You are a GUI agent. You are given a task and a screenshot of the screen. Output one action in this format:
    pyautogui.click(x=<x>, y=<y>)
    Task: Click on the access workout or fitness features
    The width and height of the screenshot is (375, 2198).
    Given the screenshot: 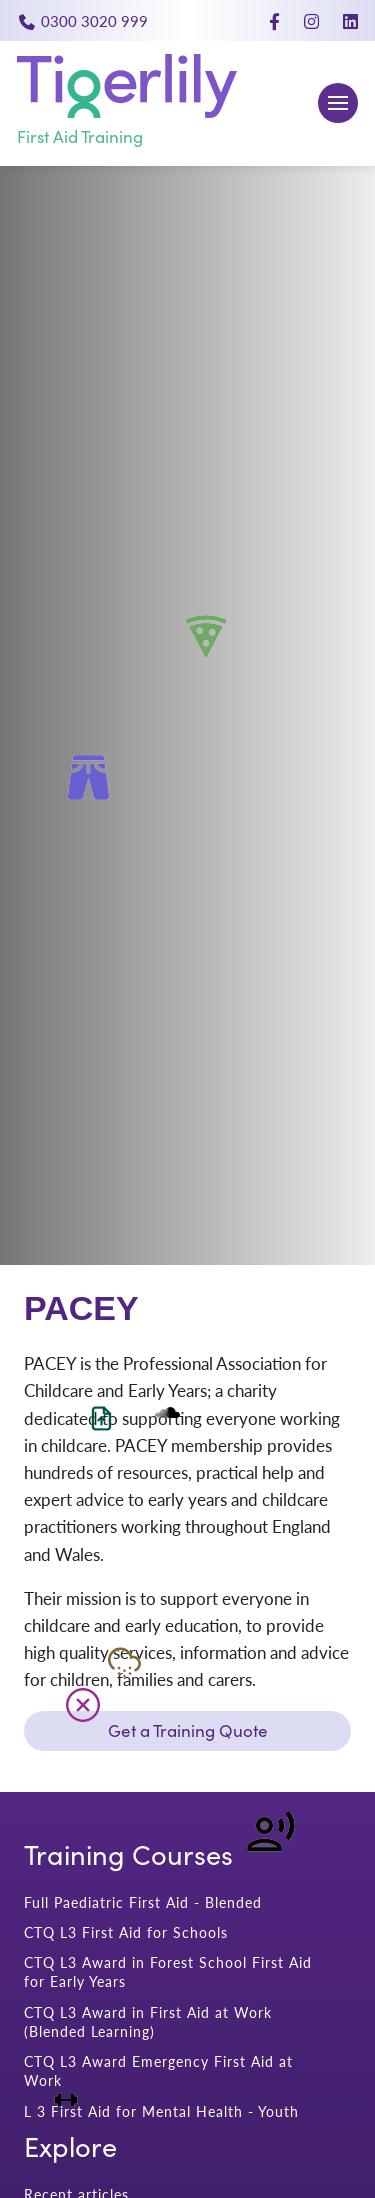 What is the action you would take?
    pyautogui.click(x=66, y=2100)
    